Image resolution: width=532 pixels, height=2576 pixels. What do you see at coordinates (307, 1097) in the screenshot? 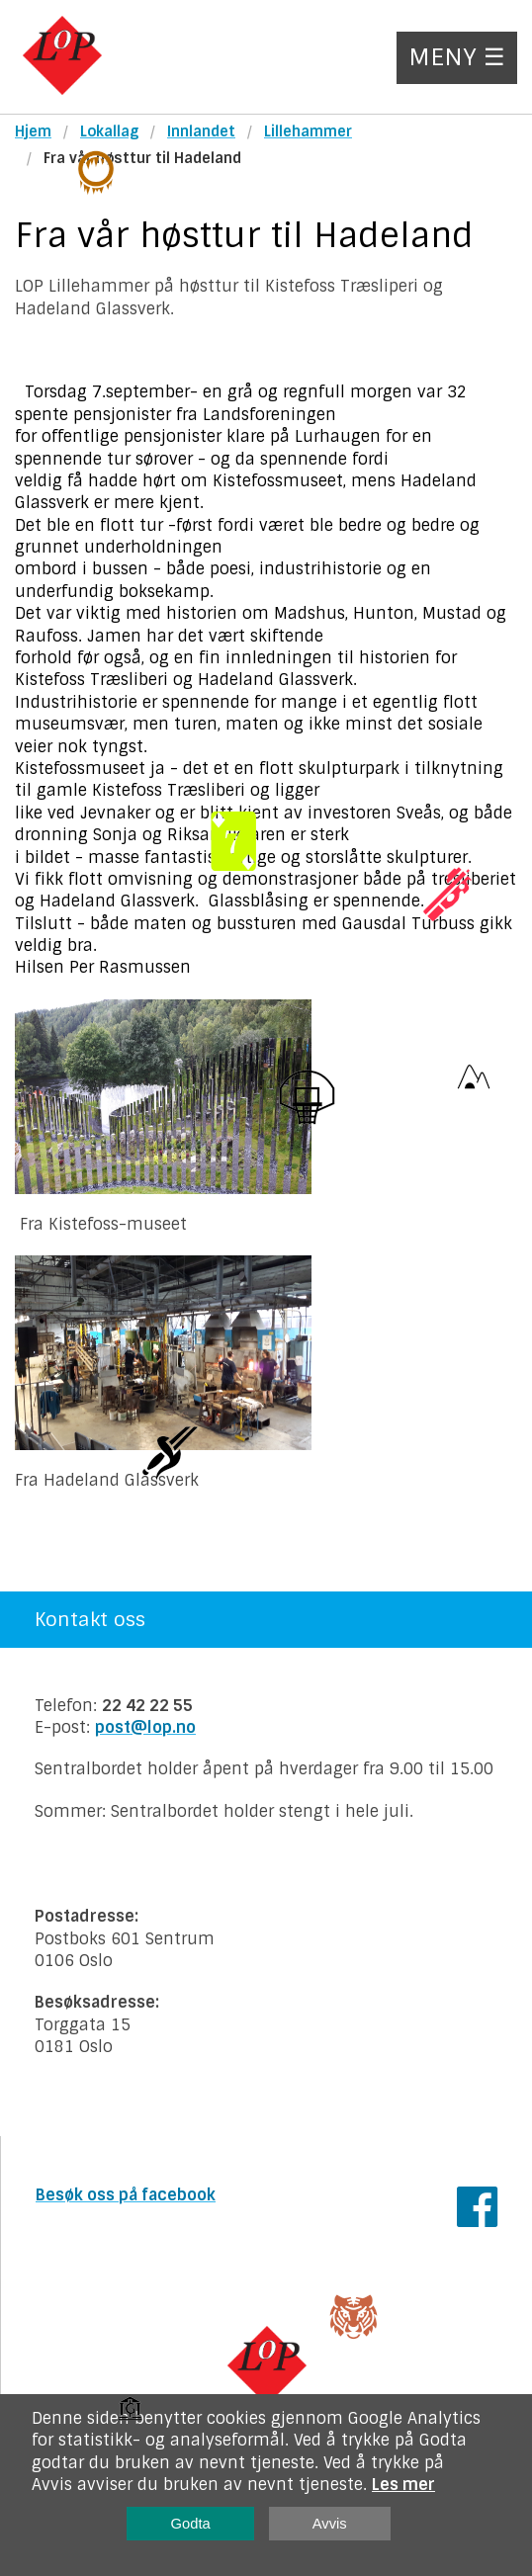
I see `access basketball game or sports section` at bounding box center [307, 1097].